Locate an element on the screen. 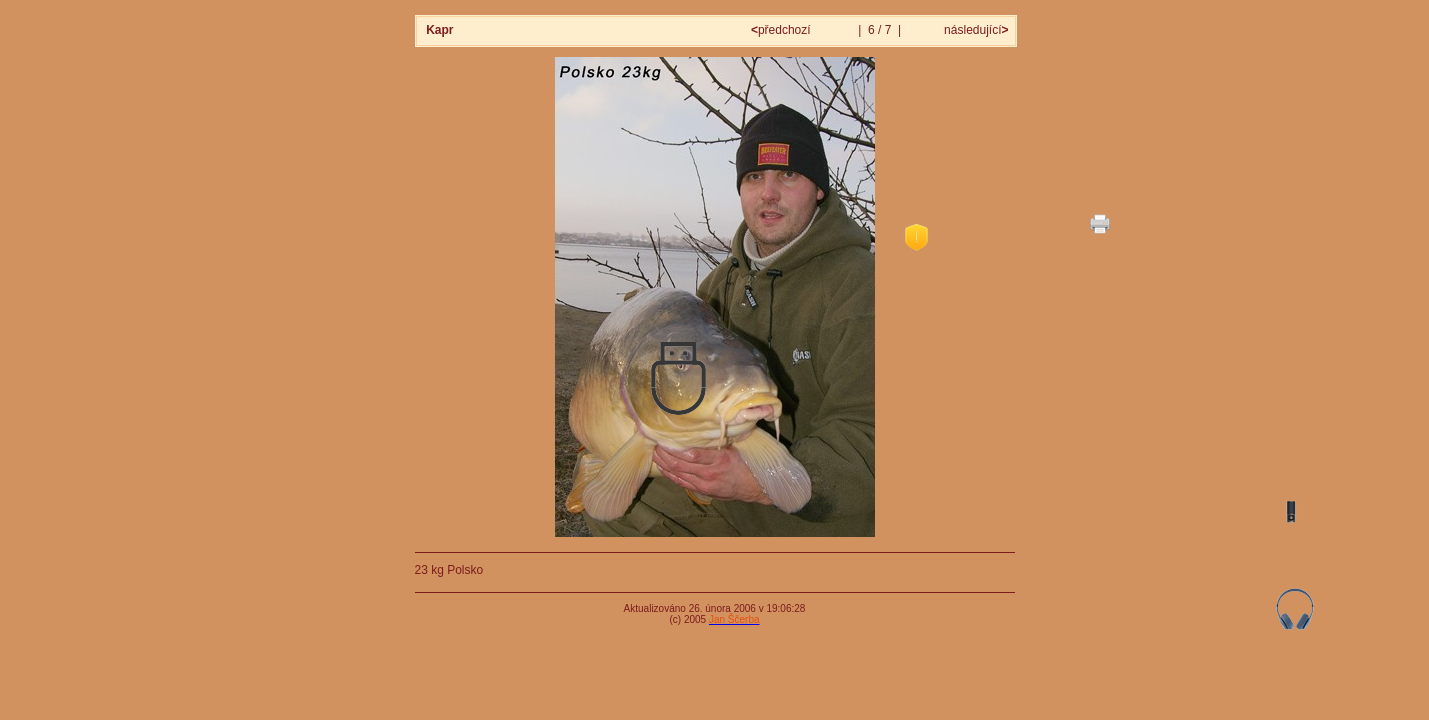 The width and height of the screenshot is (1429, 720). print the current document is located at coordinates (1100, 224).